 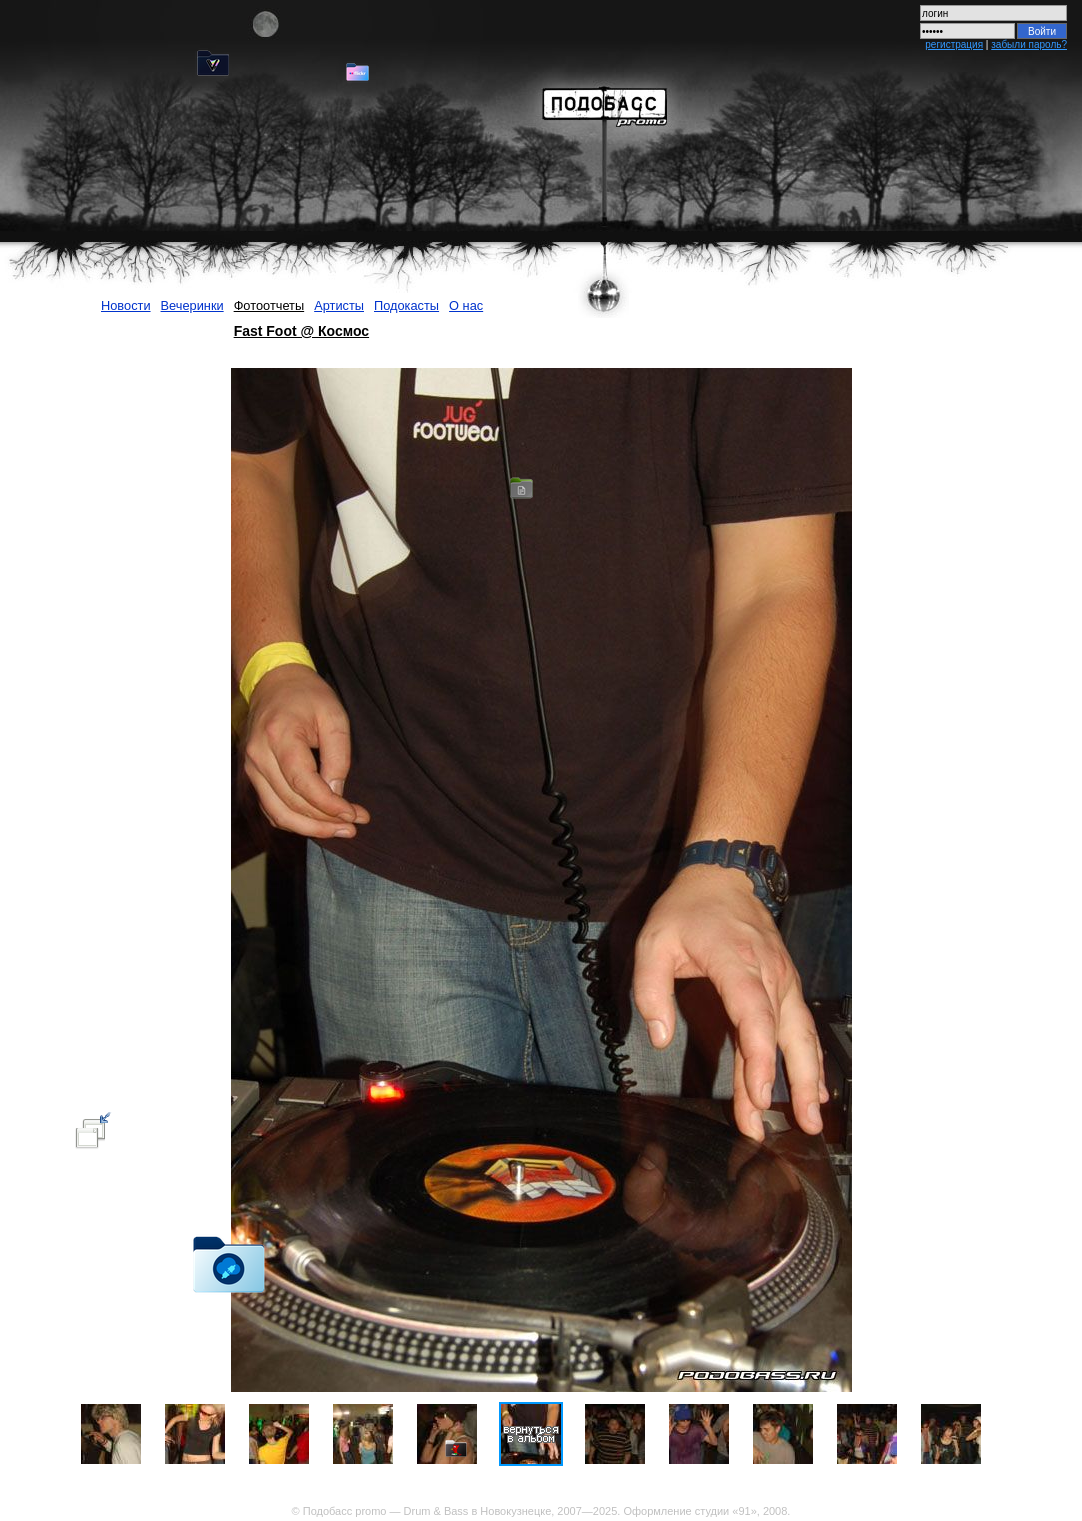 What do you see at coordinates (521, 487) in the screenshot?
I see `open your documents folder` at bounding box center [521, 487].